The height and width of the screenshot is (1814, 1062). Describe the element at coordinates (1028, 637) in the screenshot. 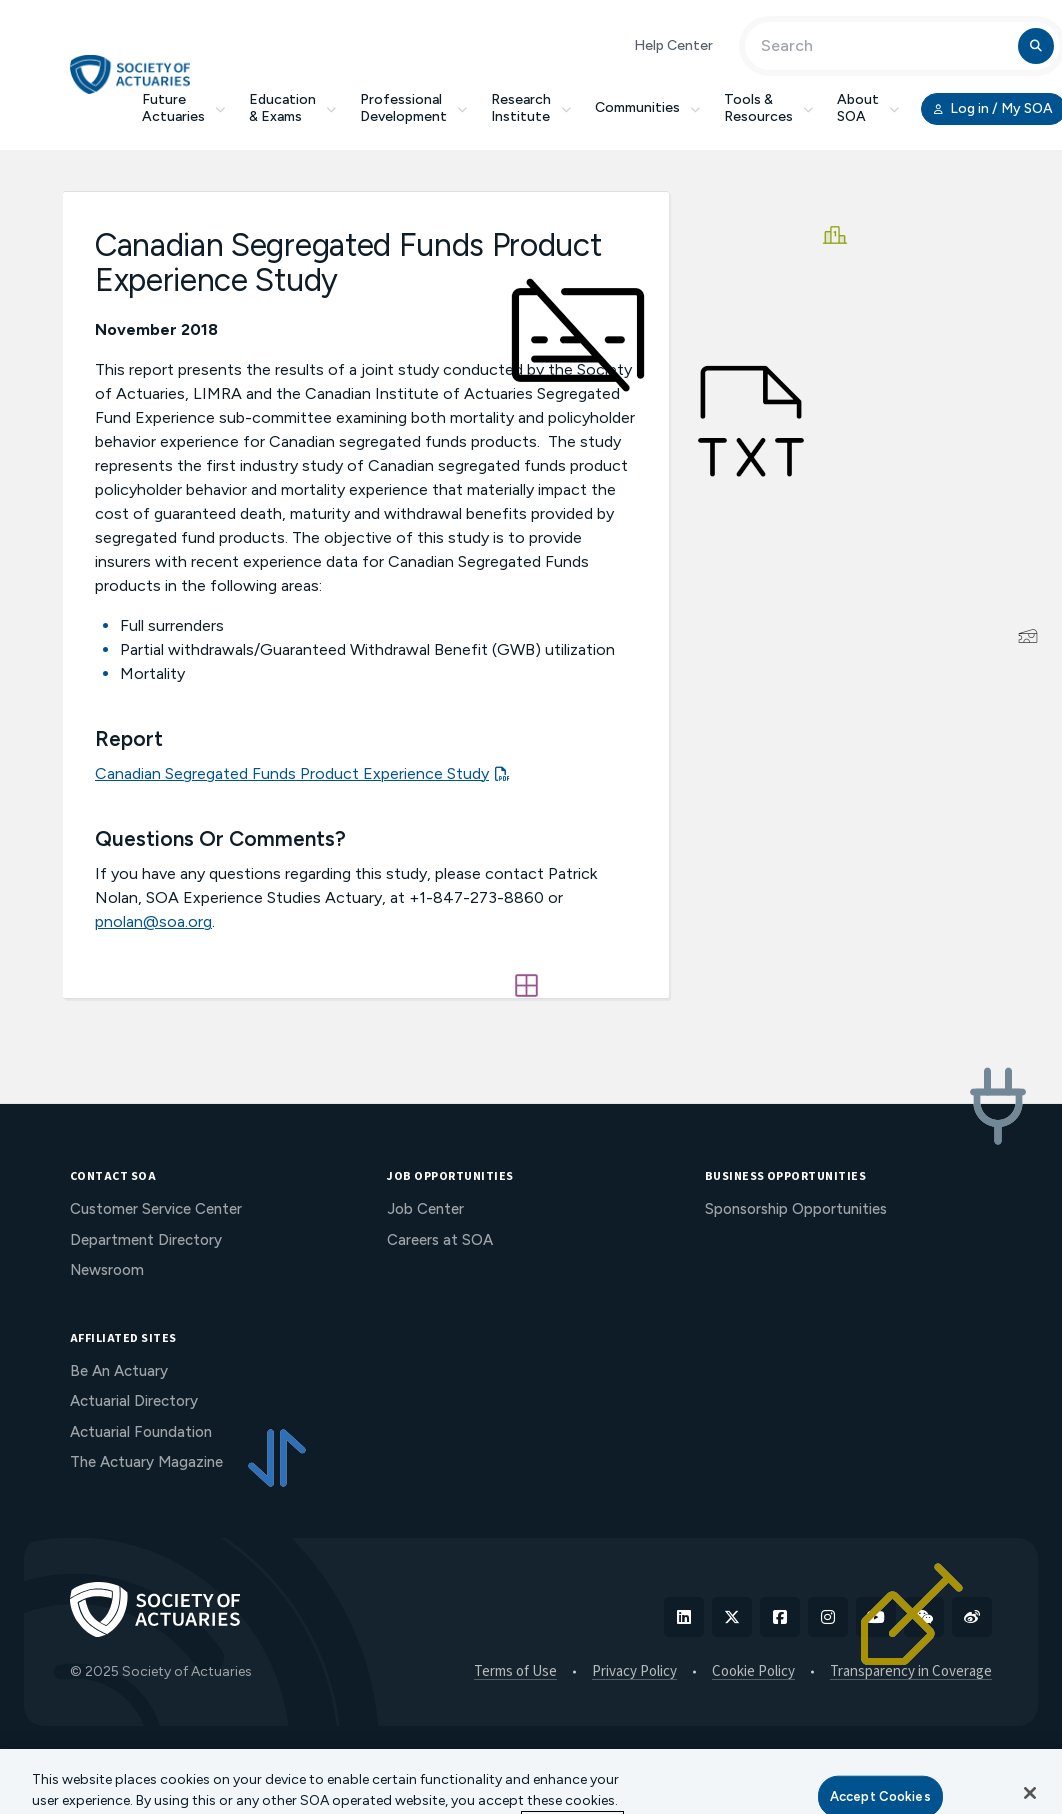

I see `cheese or dairy category in a food app` at that location.